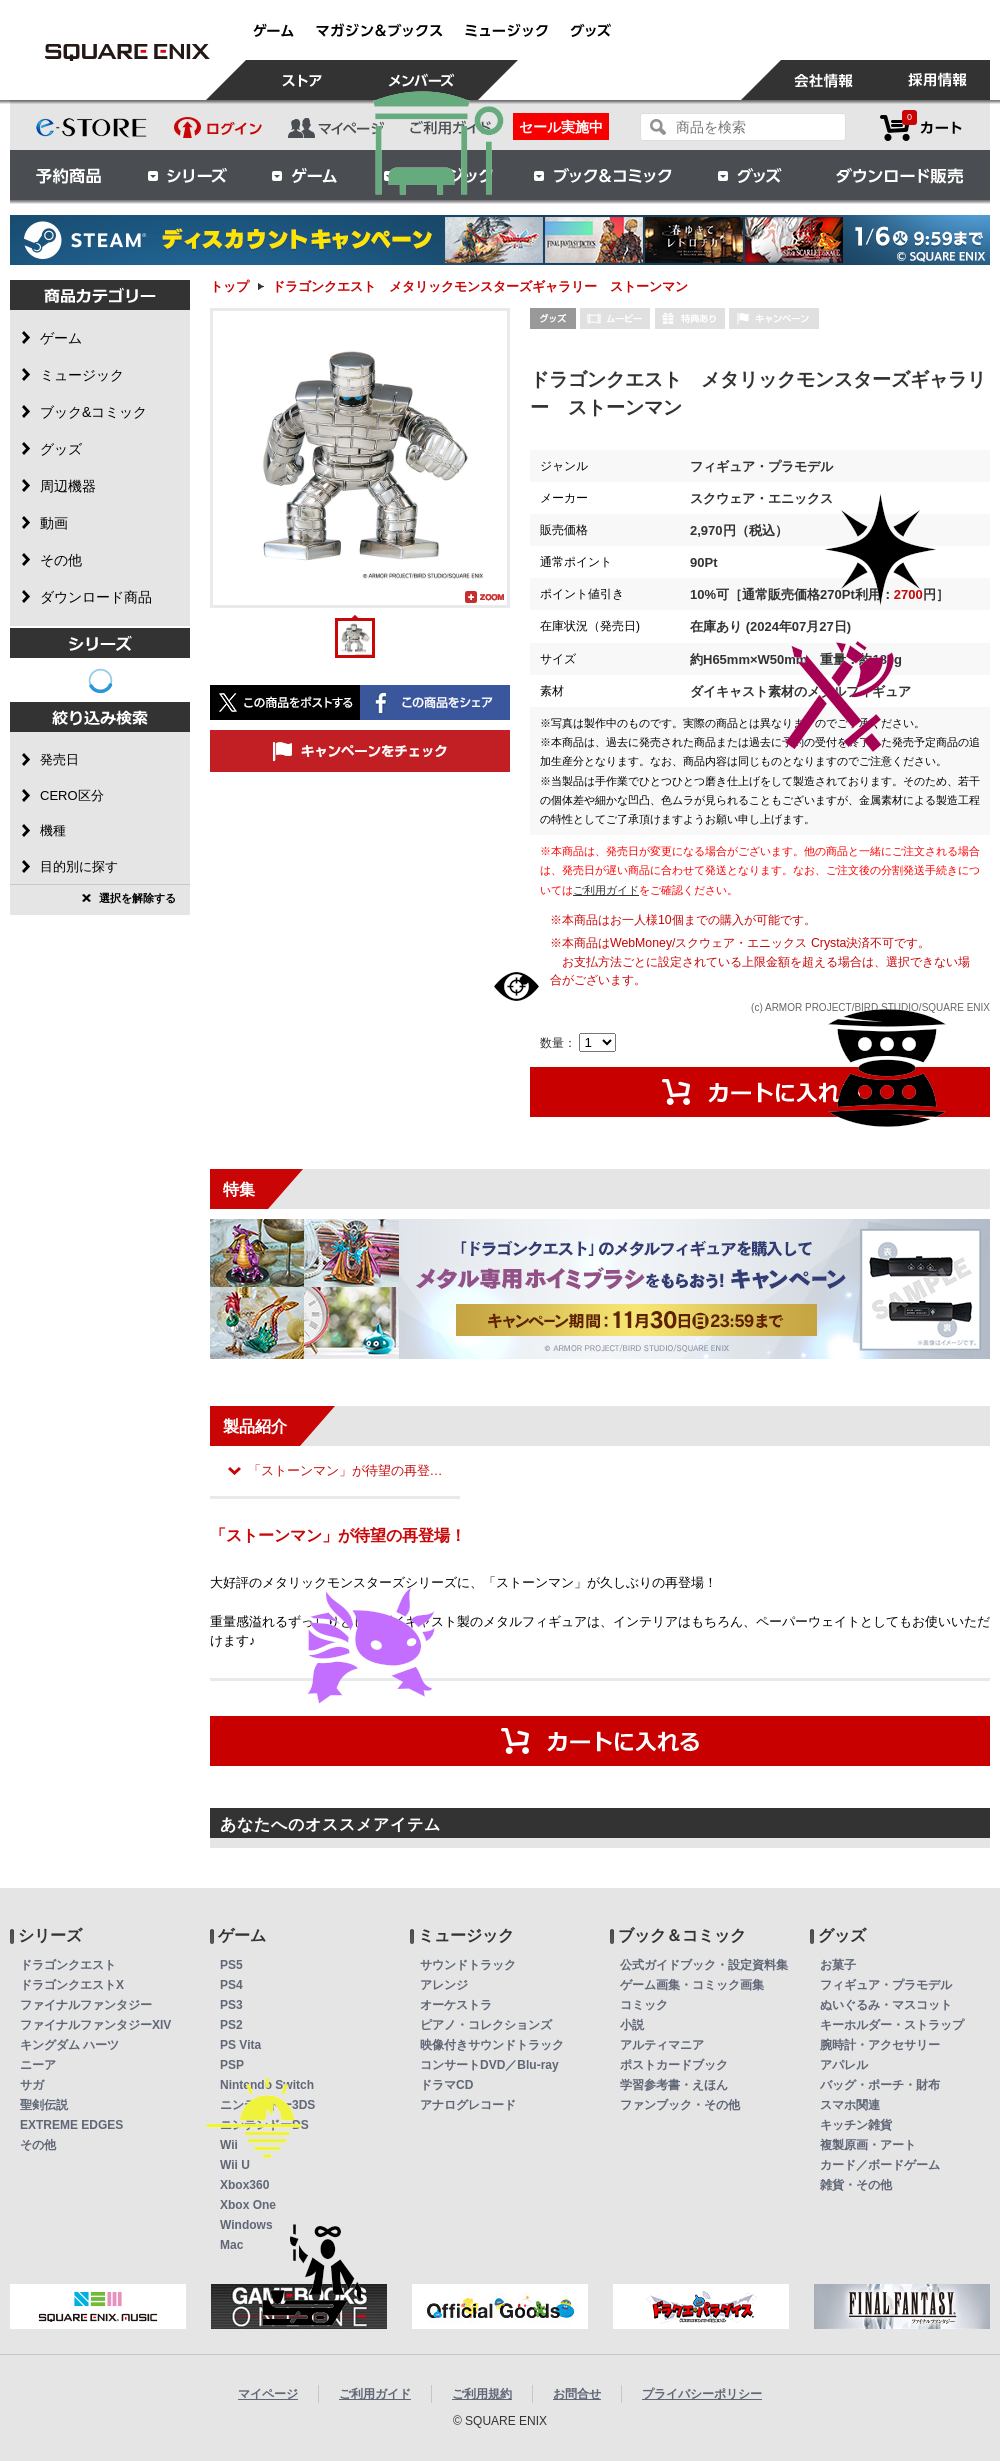 This screenshot has width=1000, height=2461. I want to click on view ocean or maritime content, so click(254, 2113).